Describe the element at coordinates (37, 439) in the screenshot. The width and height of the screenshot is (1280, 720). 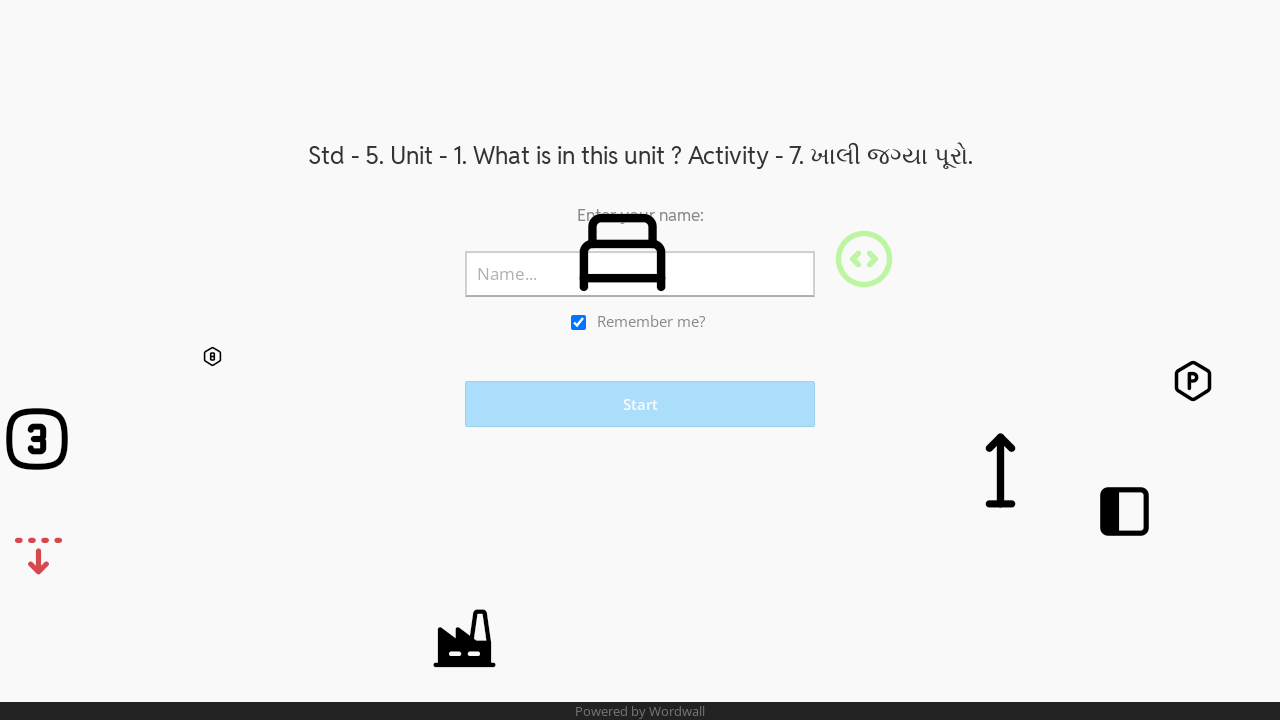
I see `indicates step 3 in a multi-step process` at that location.